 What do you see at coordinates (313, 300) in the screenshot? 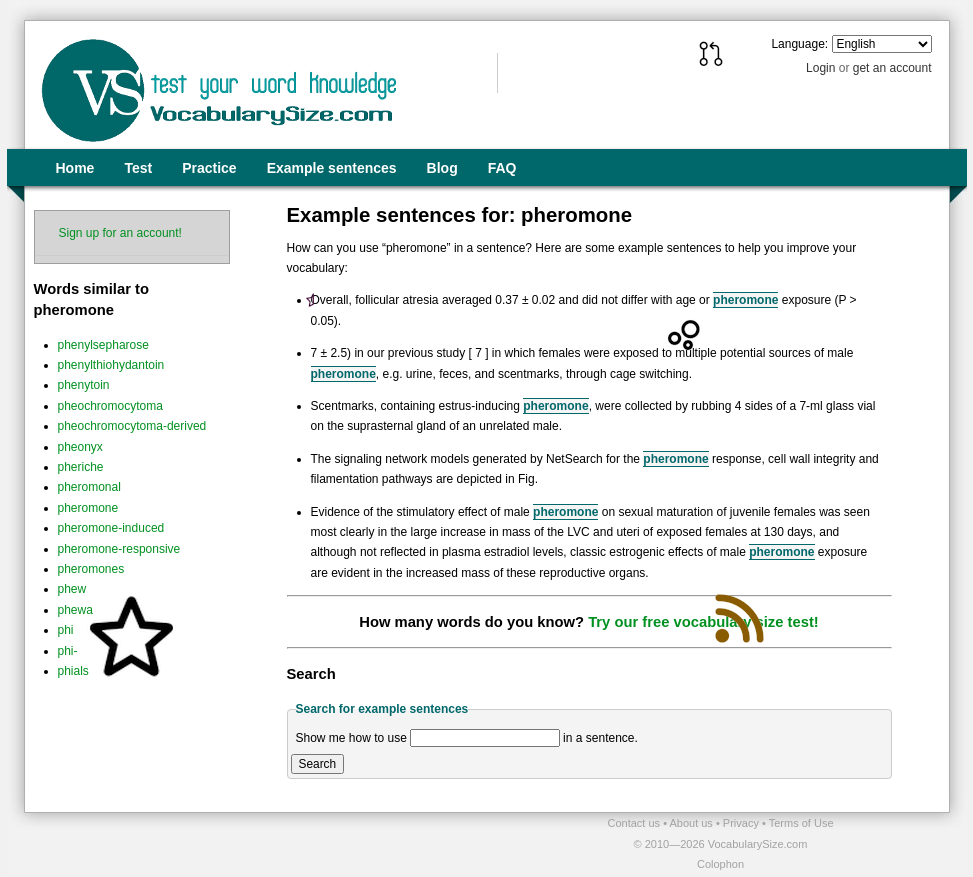
I see `indicates a partial rating or half-star score` at bounding box center [313, 300].